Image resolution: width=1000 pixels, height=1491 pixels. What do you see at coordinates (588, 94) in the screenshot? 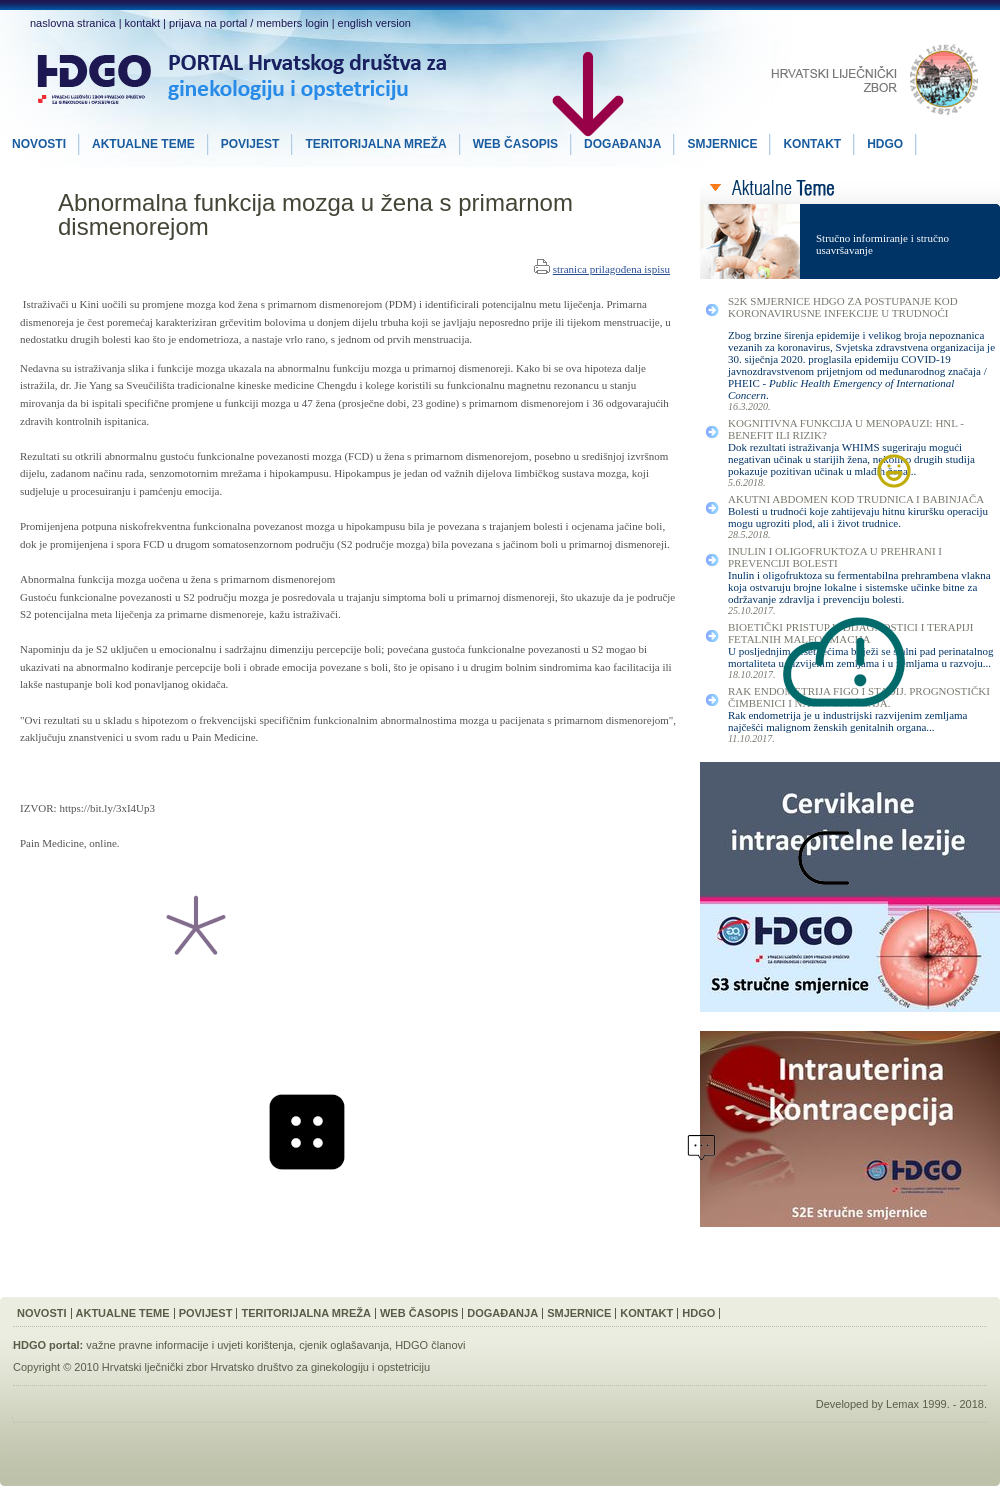
I see `scroll down or view more content` at bounding box center [588, 94].